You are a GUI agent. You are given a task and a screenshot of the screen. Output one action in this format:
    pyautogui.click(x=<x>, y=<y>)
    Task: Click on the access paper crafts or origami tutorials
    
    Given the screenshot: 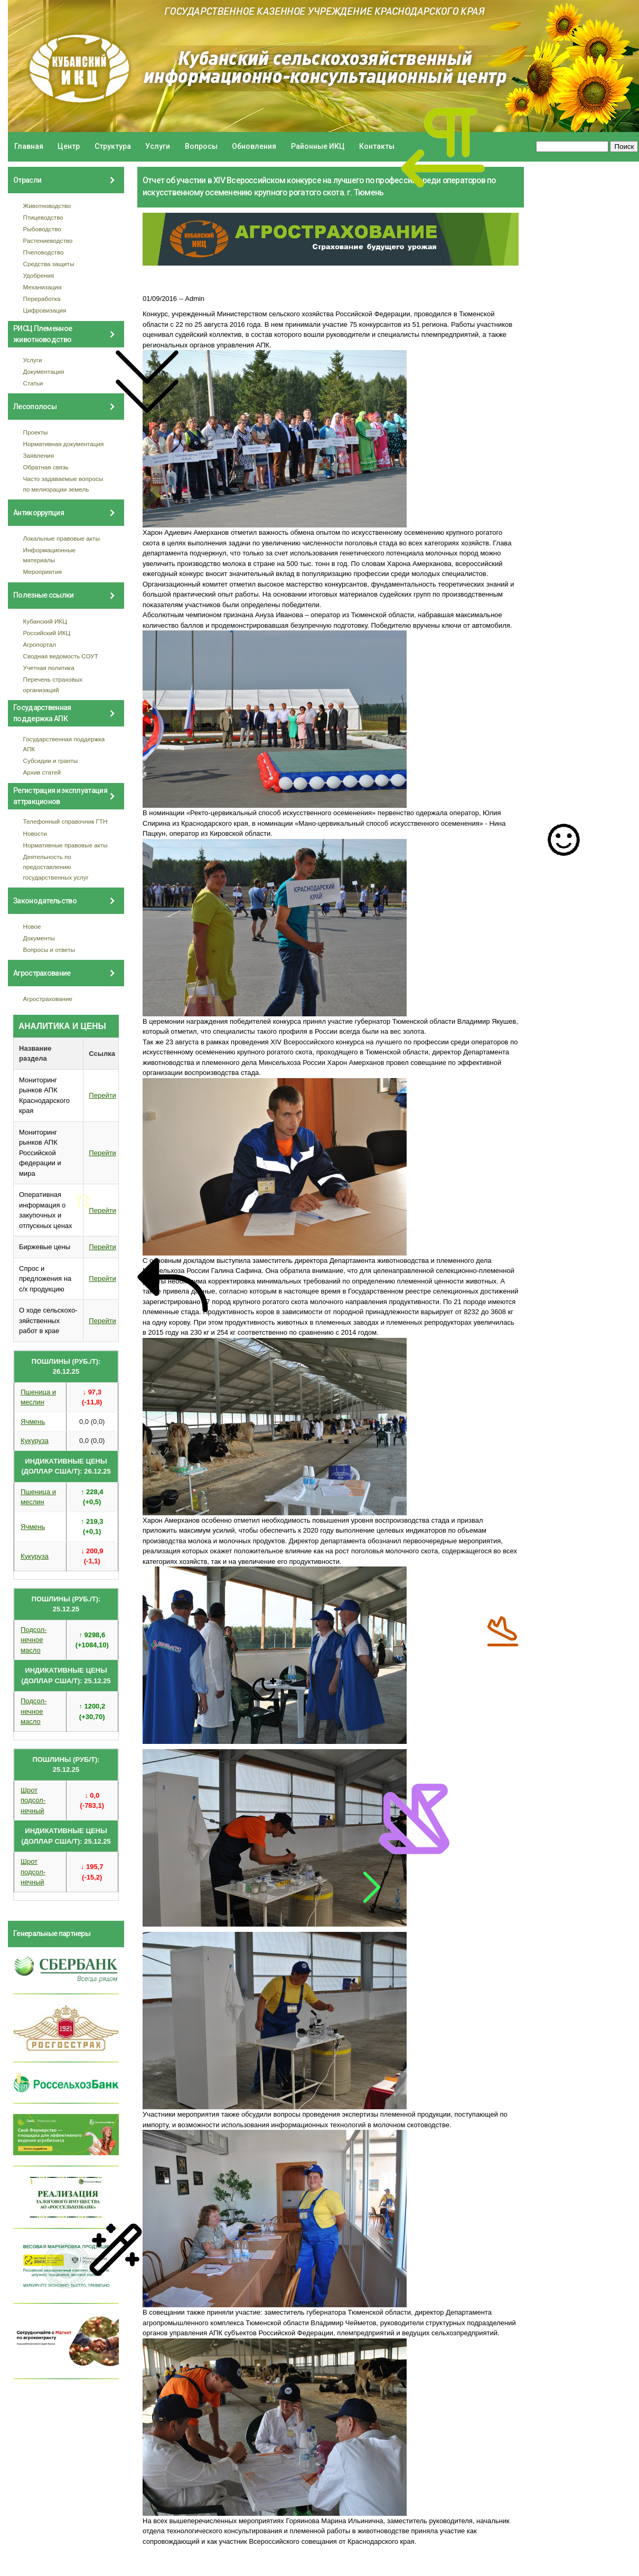 What is the action you would take?
    pyautogui.click(x=415, y=1819)
    